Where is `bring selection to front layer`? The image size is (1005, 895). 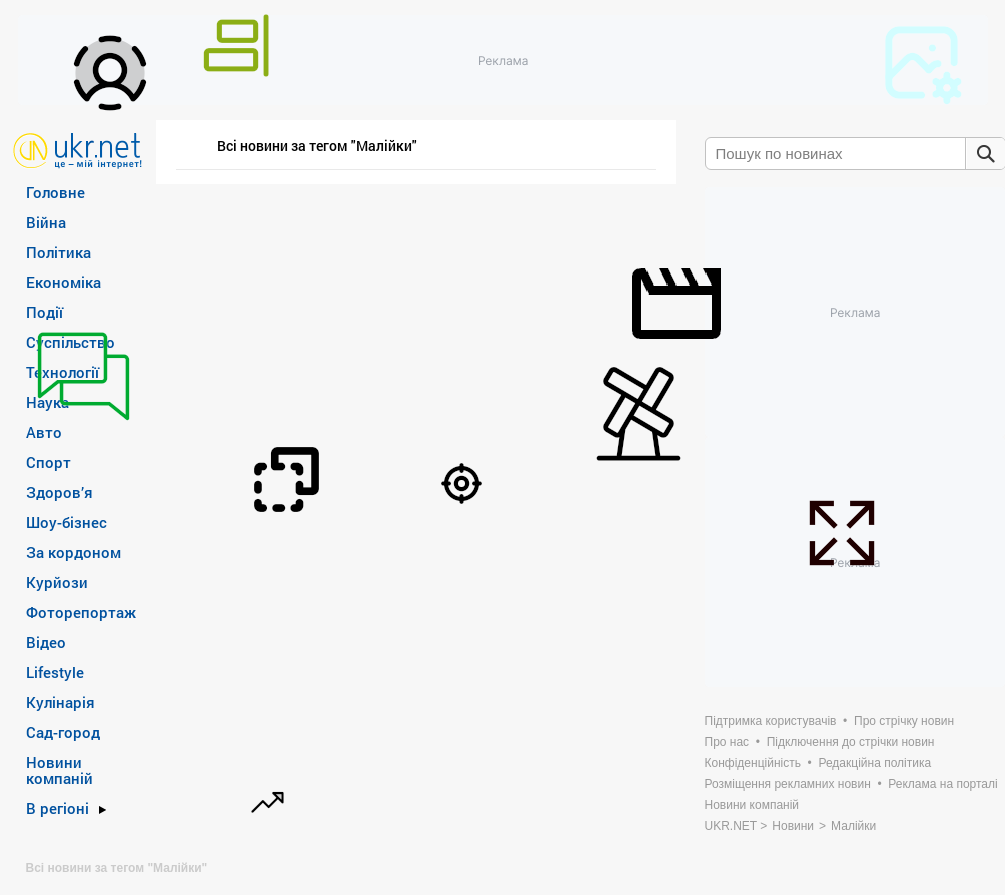 bring selection to front layer is located at coordinates (286, 479).